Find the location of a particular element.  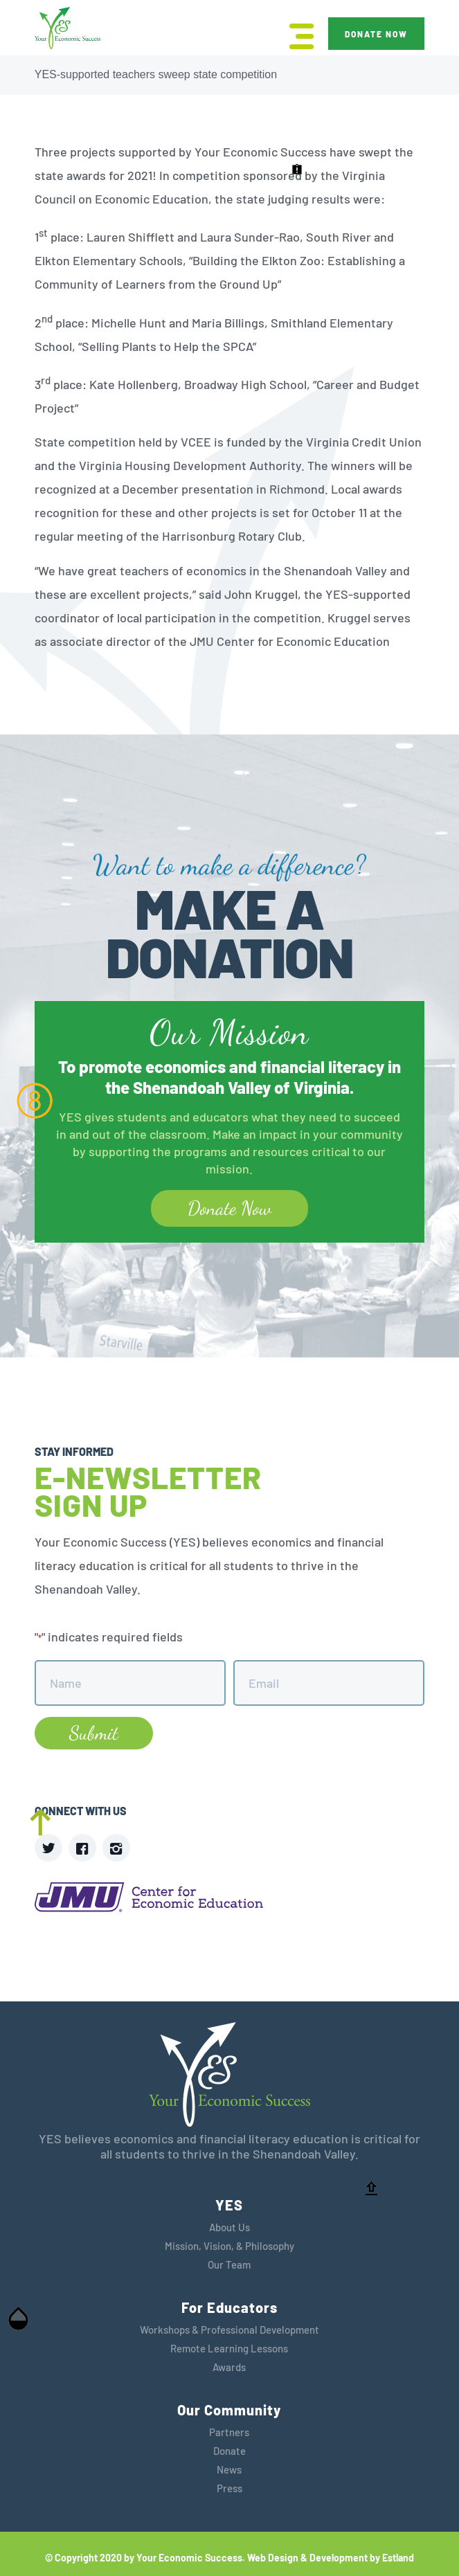

move item up in a list is located at coordinates (41, 1824).